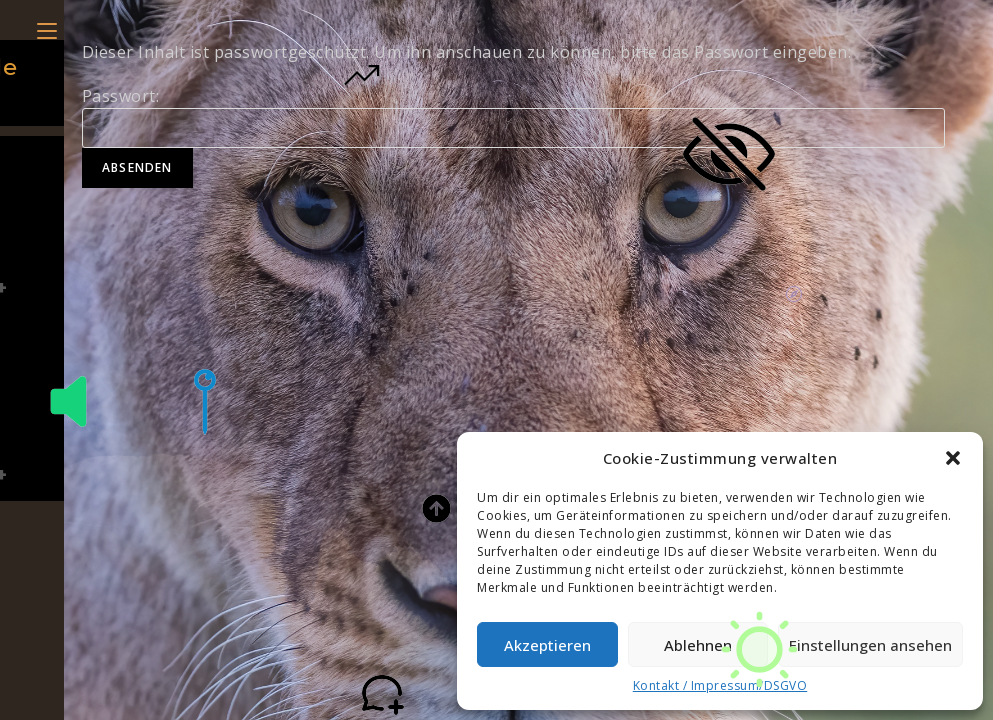  What do you see at coordinates (436, 508) in the screenshot?
I see `scroll to top of page` at bounding box center [436, 508].